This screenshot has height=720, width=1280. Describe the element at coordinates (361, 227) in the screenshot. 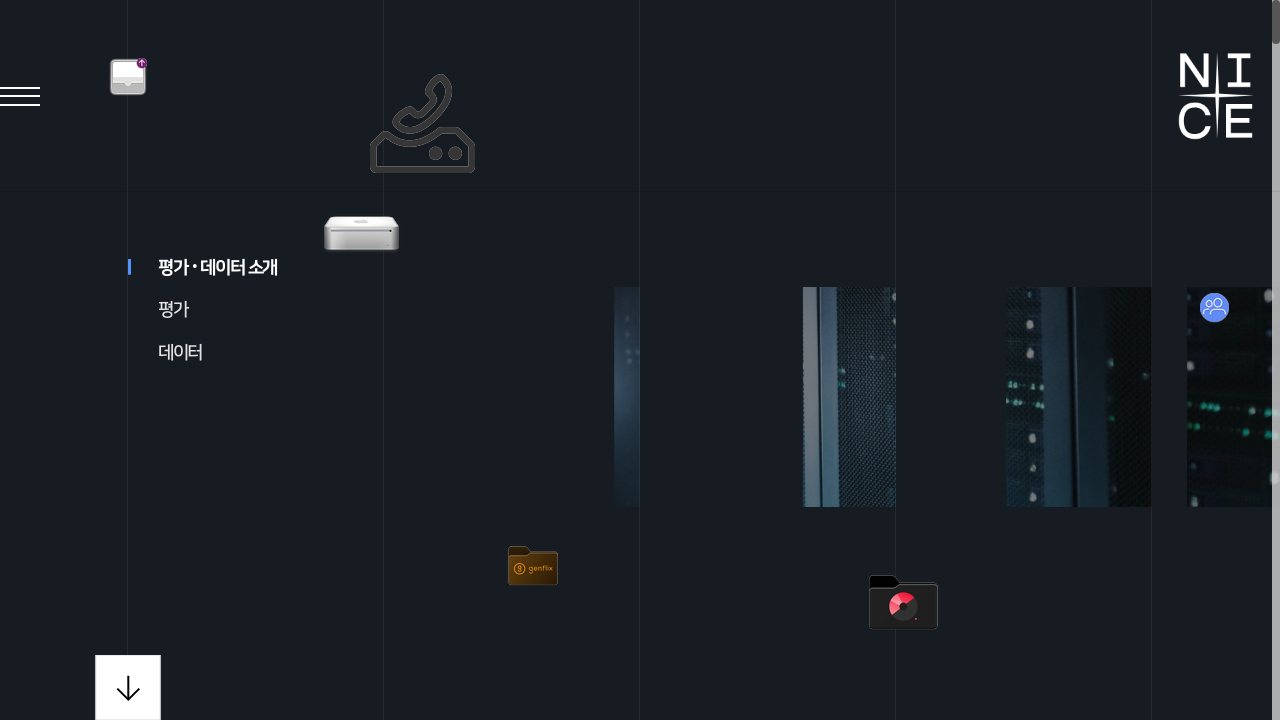

I see `represents a mac mini device in system settings` at that location.